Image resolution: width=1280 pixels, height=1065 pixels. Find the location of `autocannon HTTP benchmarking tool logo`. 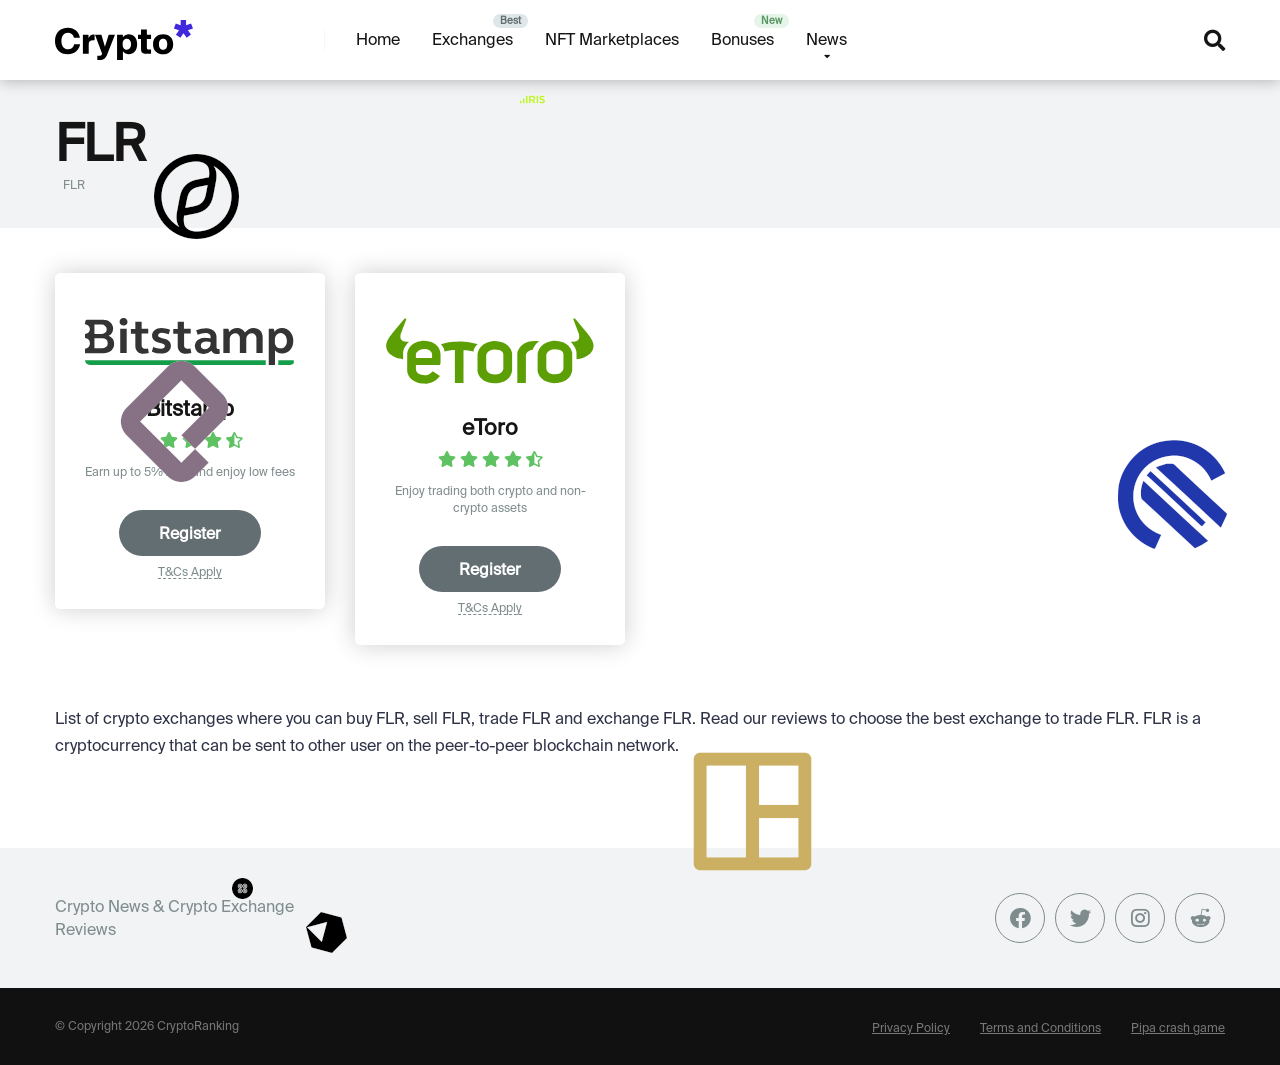

autocannon HTTP benchmarking tool logo is located at coordinates (1172, 494).